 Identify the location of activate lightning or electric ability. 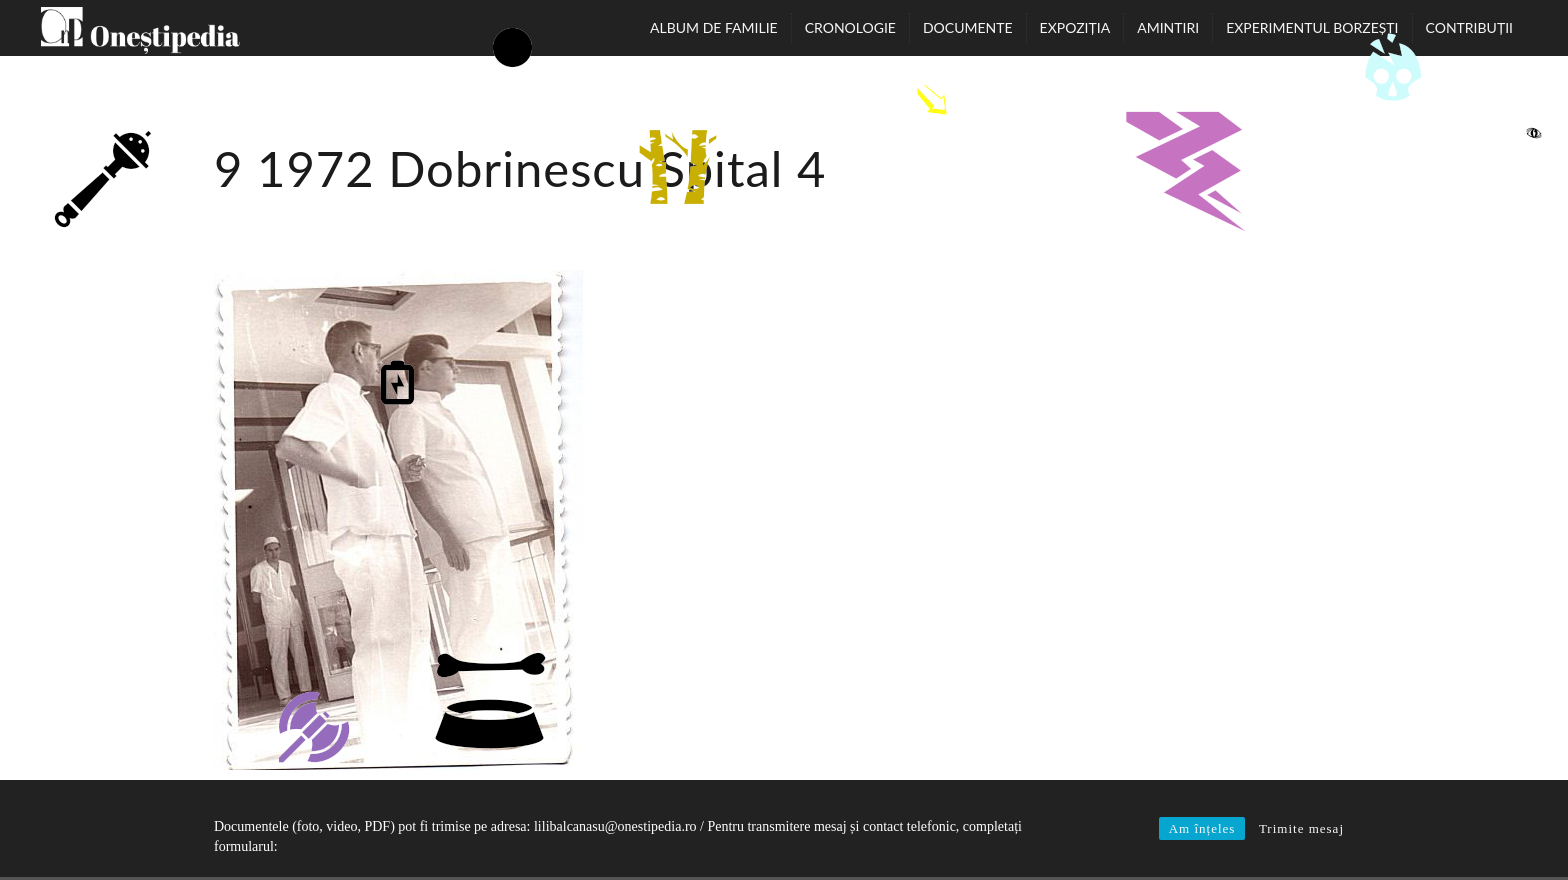
(1185, 171).